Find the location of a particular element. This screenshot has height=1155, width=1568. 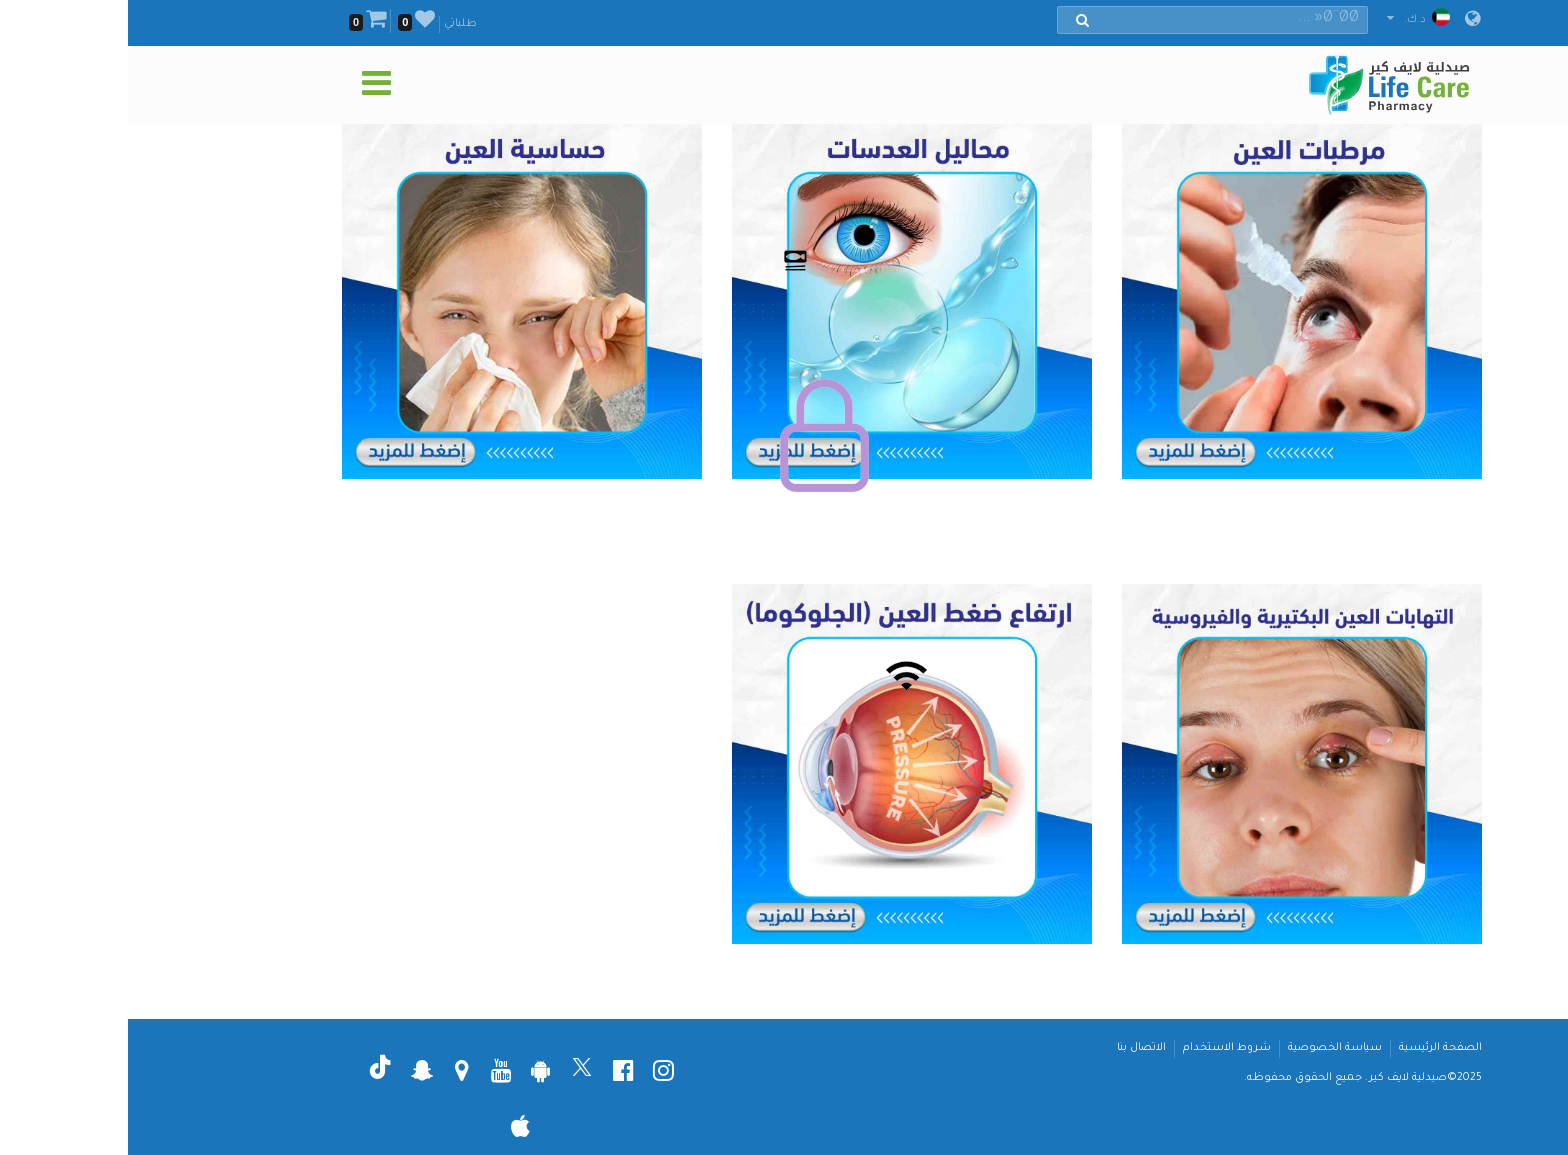

indicates a locked or secured item is located at coordinates (824, 435).